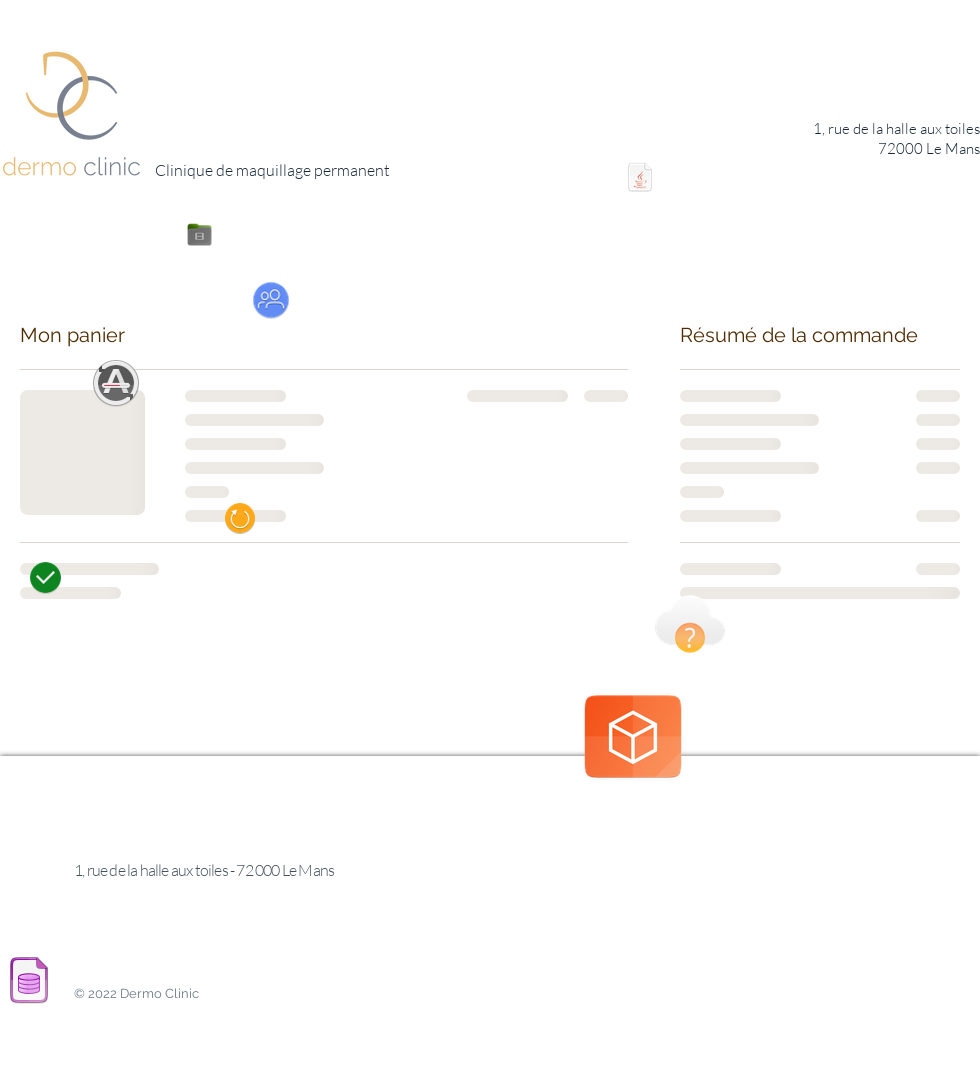 The image size is (980, 1071). I want to click on reboot or restart the system, so click(240, 518).